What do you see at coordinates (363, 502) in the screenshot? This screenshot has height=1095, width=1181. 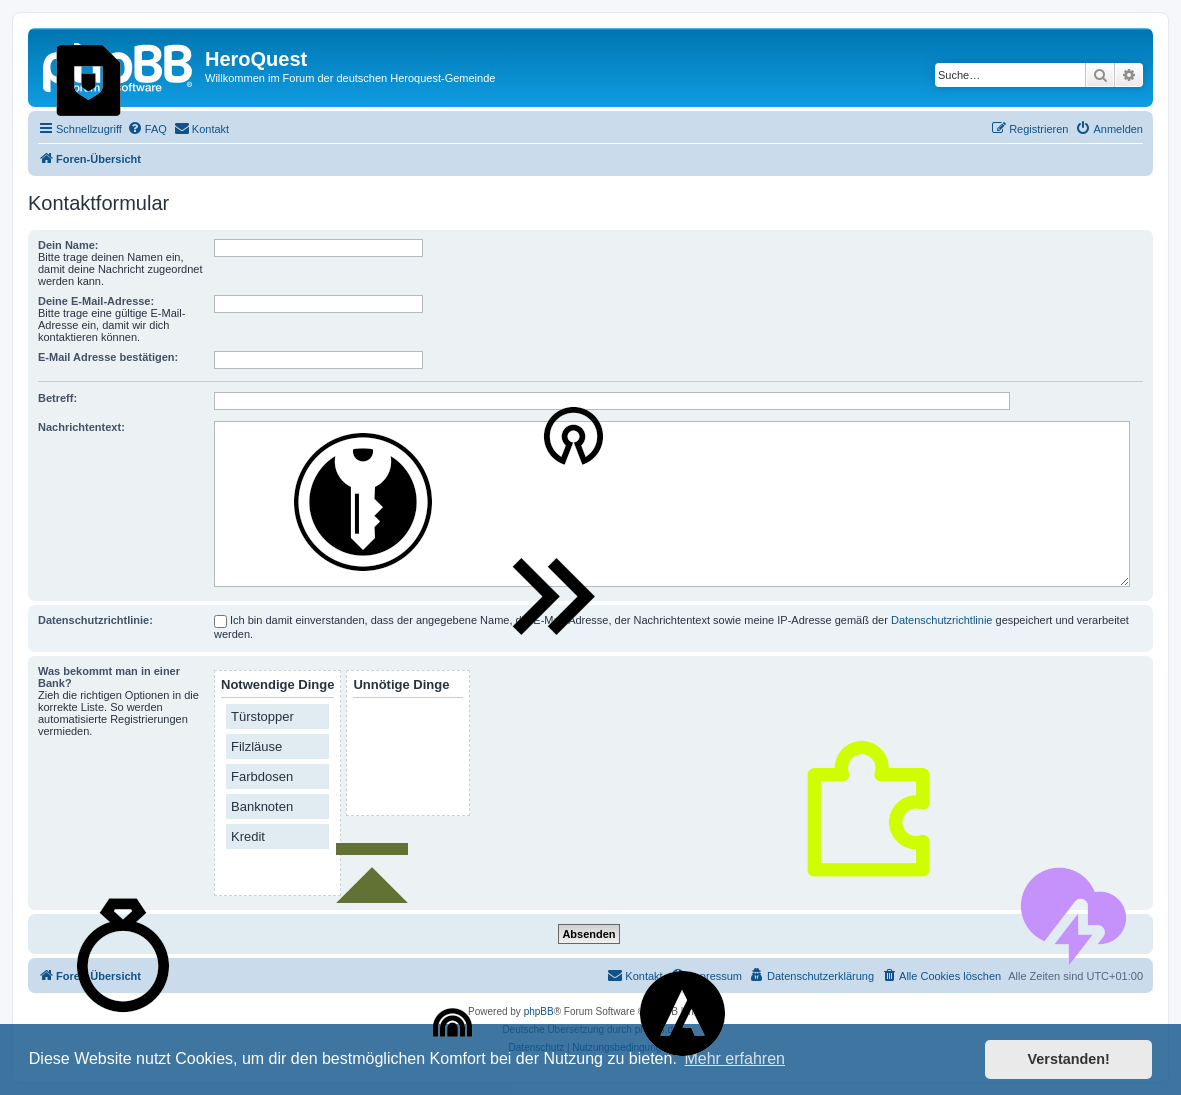 I see `open keepassxc password manager` at bounding box center [363, 502].